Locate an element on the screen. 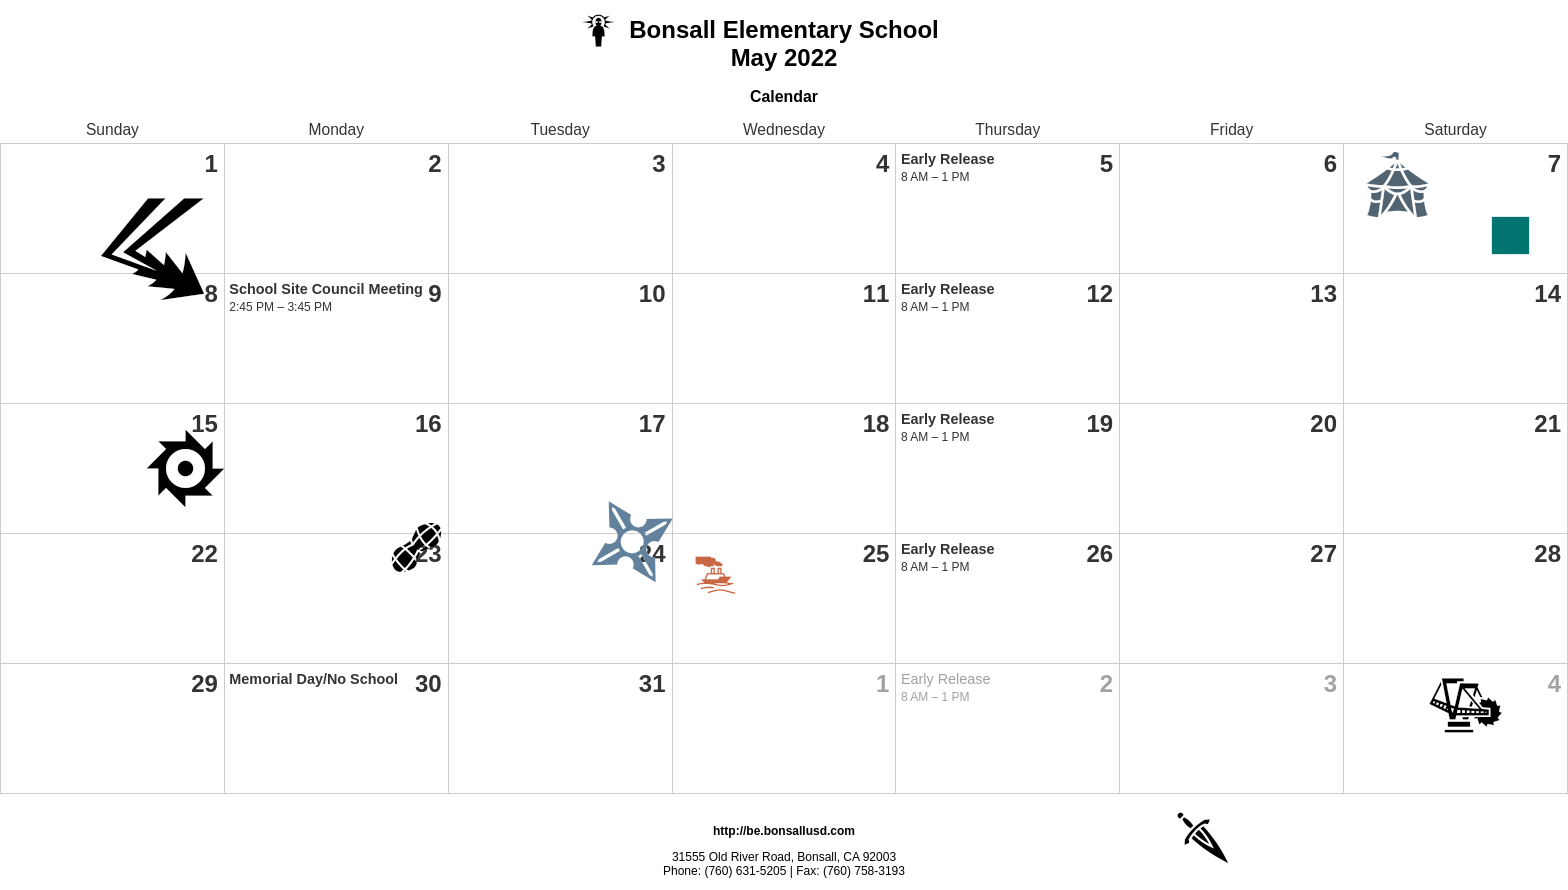 Image resolution: width=1568 pixels, height=890 pixels. equip a dagger or short blade weapon is located at coordinates (1203, 838).